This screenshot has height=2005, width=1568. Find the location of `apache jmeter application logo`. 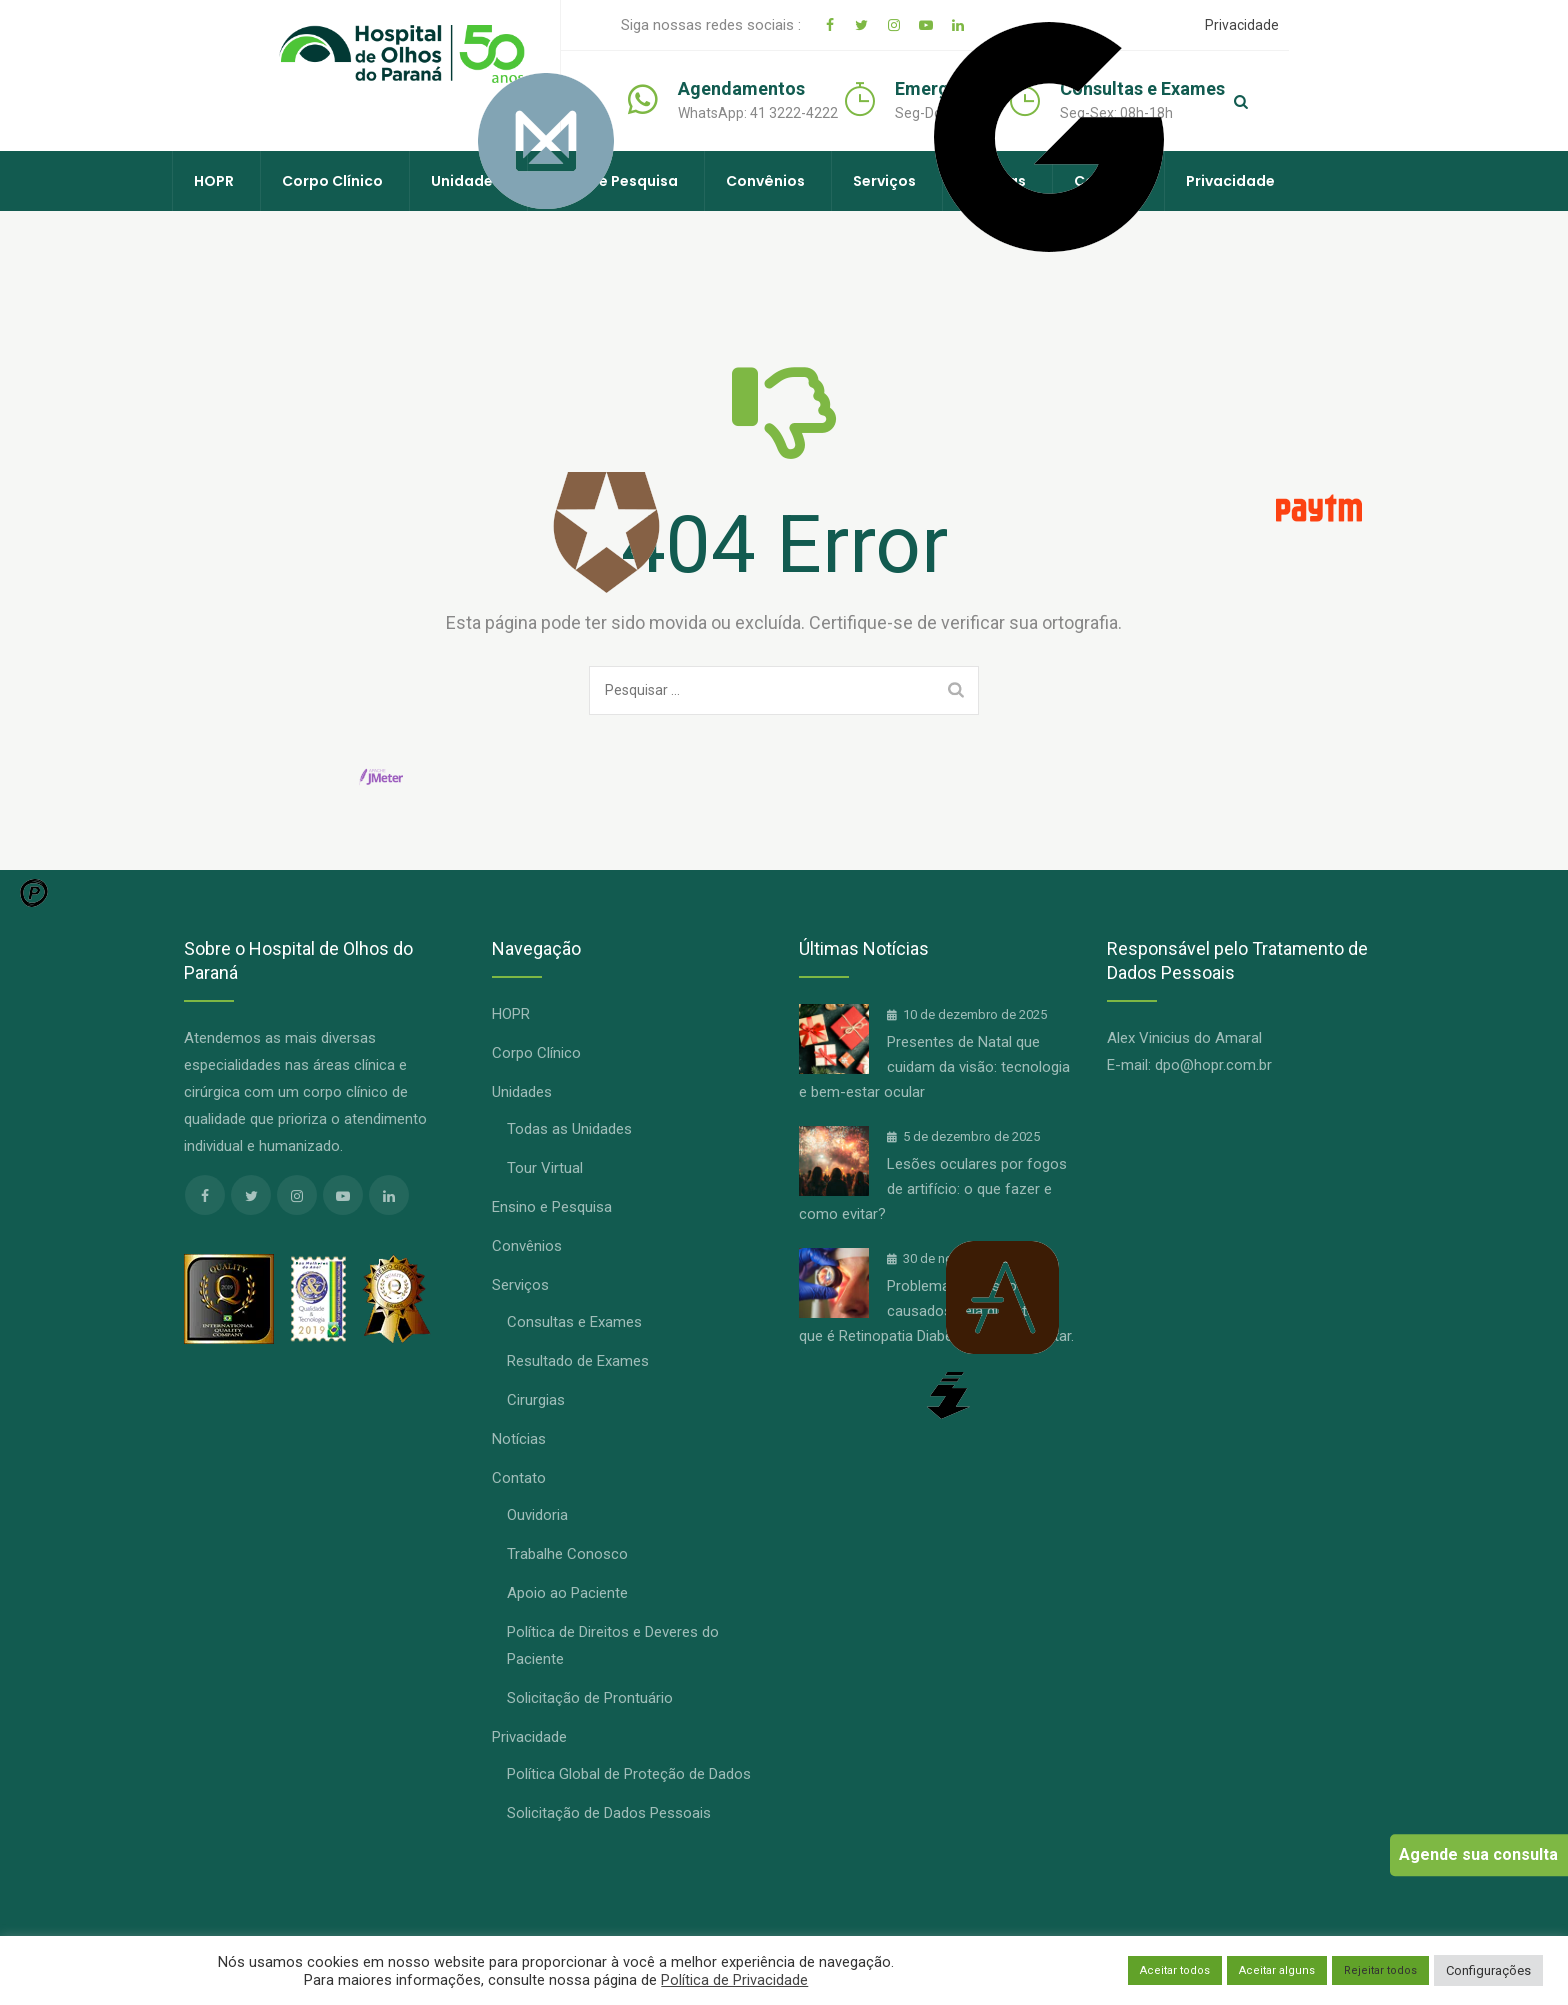

apache jmeter application logo is located at coordinates (381, 777).